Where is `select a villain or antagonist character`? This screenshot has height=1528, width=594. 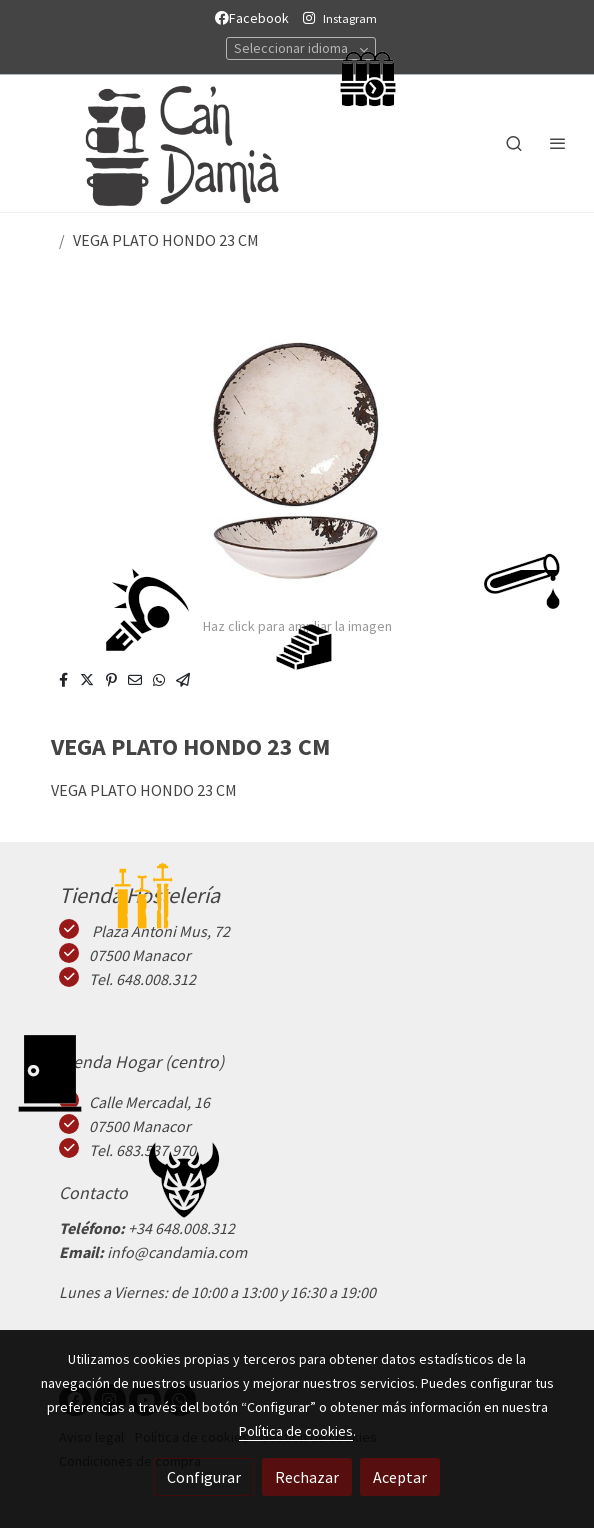
select a villain or antagonist character is located at coordinates (184, 1180).